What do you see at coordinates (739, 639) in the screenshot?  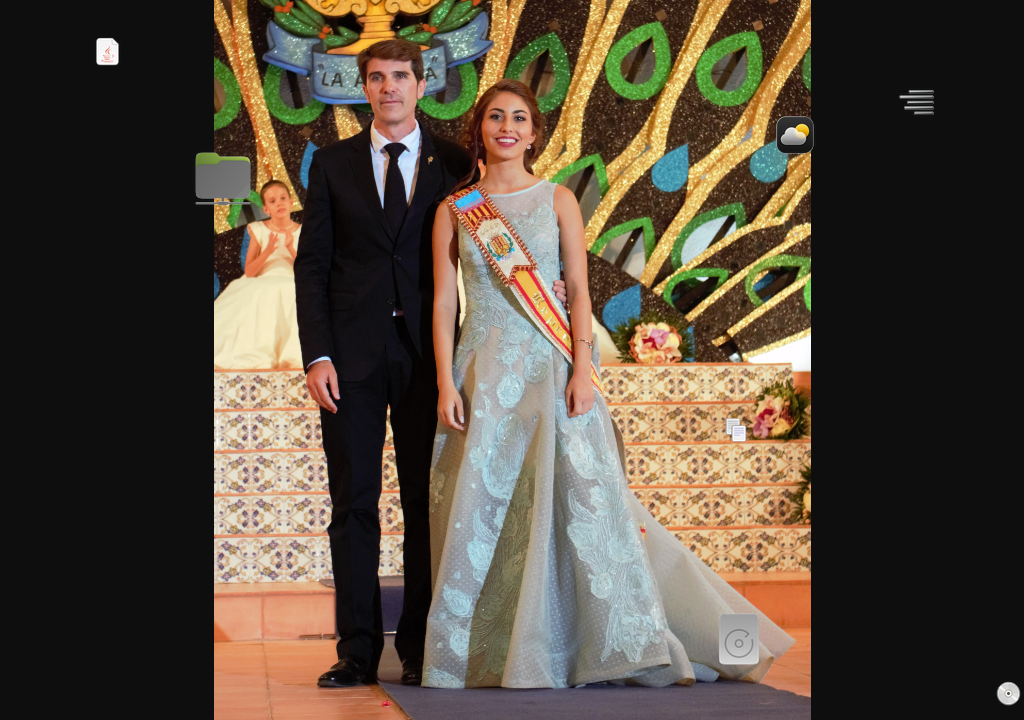 I see `access hard drive storage` at bounding box center [739, 639].